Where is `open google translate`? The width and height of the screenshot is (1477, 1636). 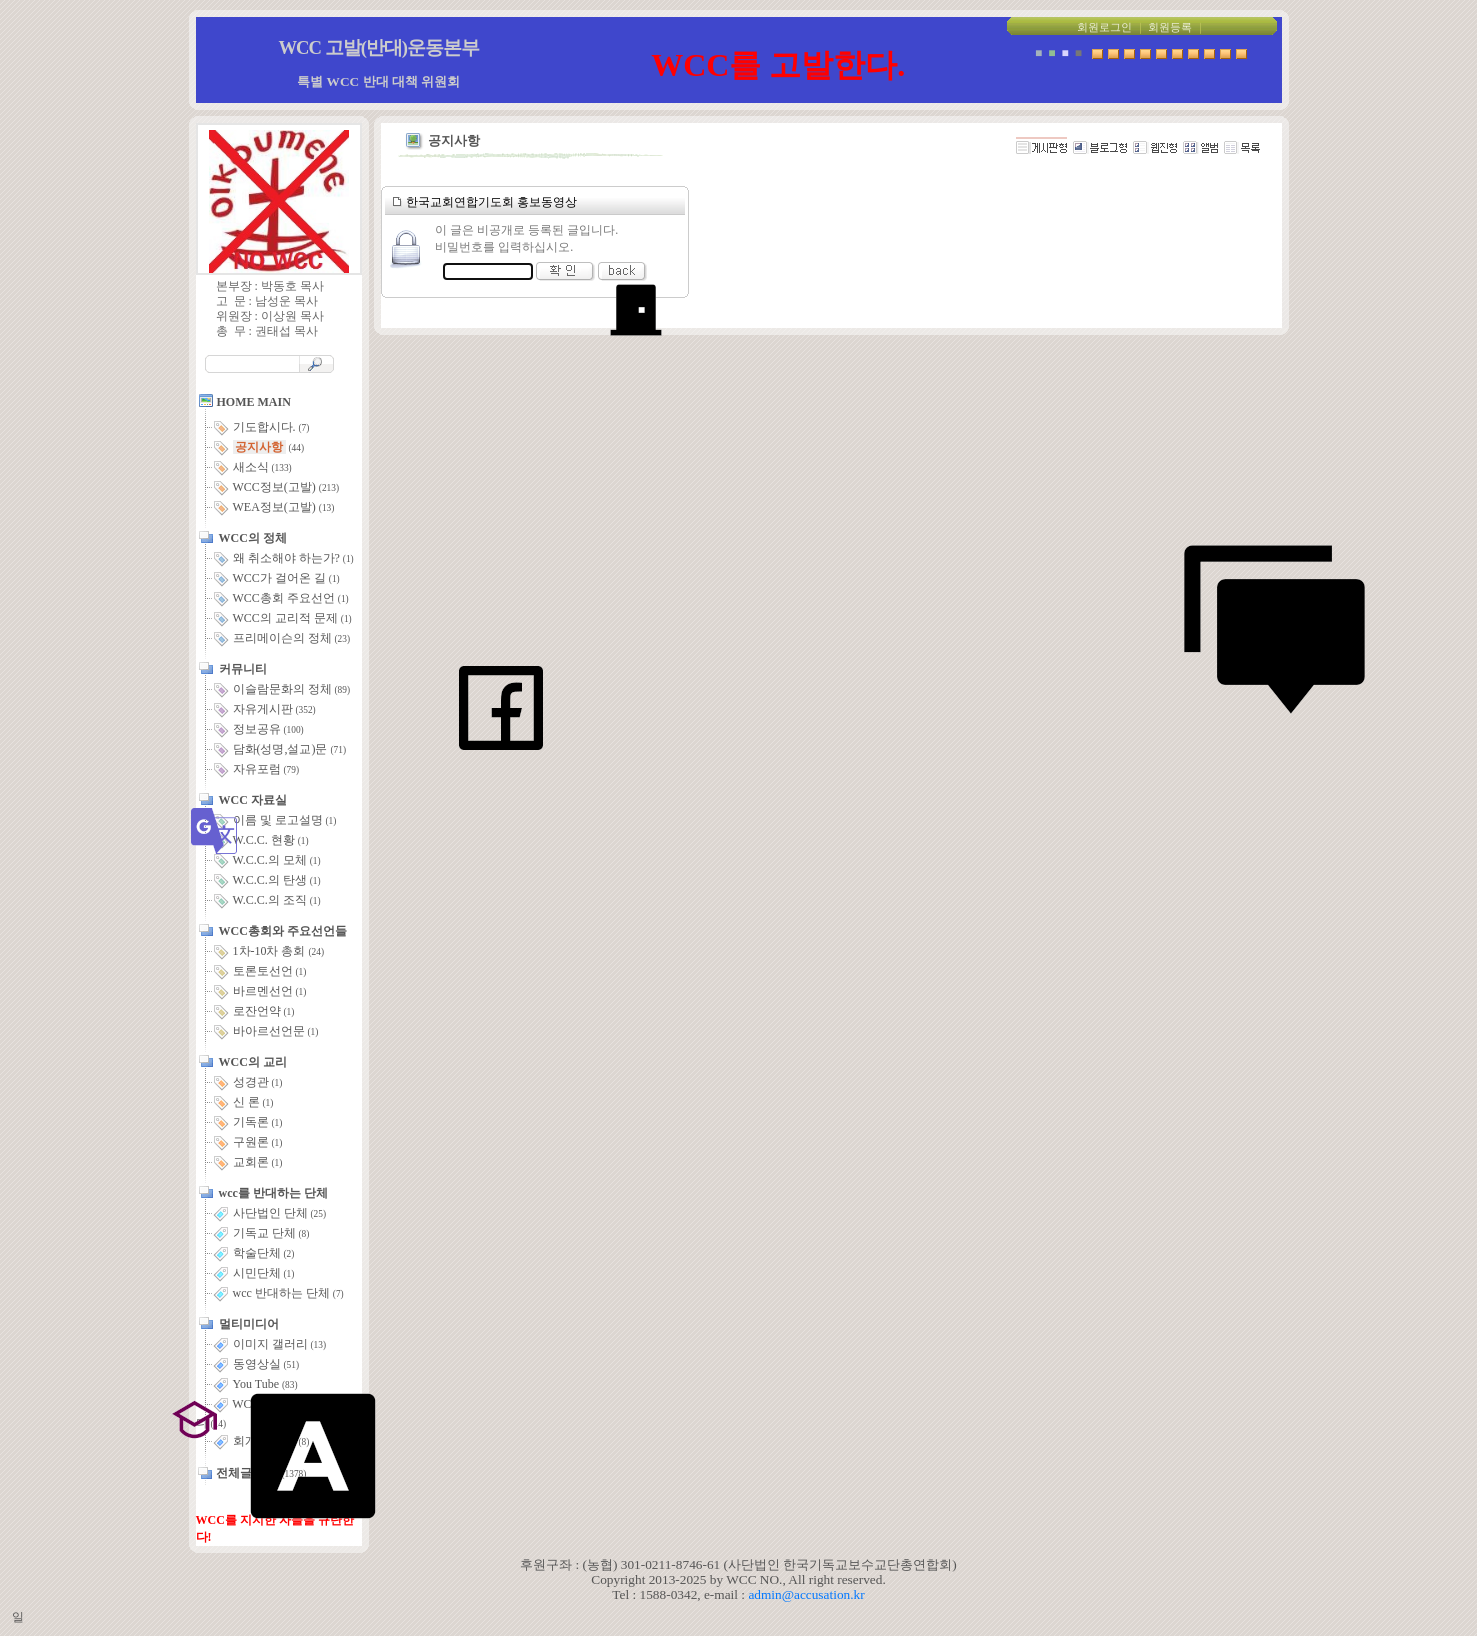 open google translate is located at coordinates (214, 831).